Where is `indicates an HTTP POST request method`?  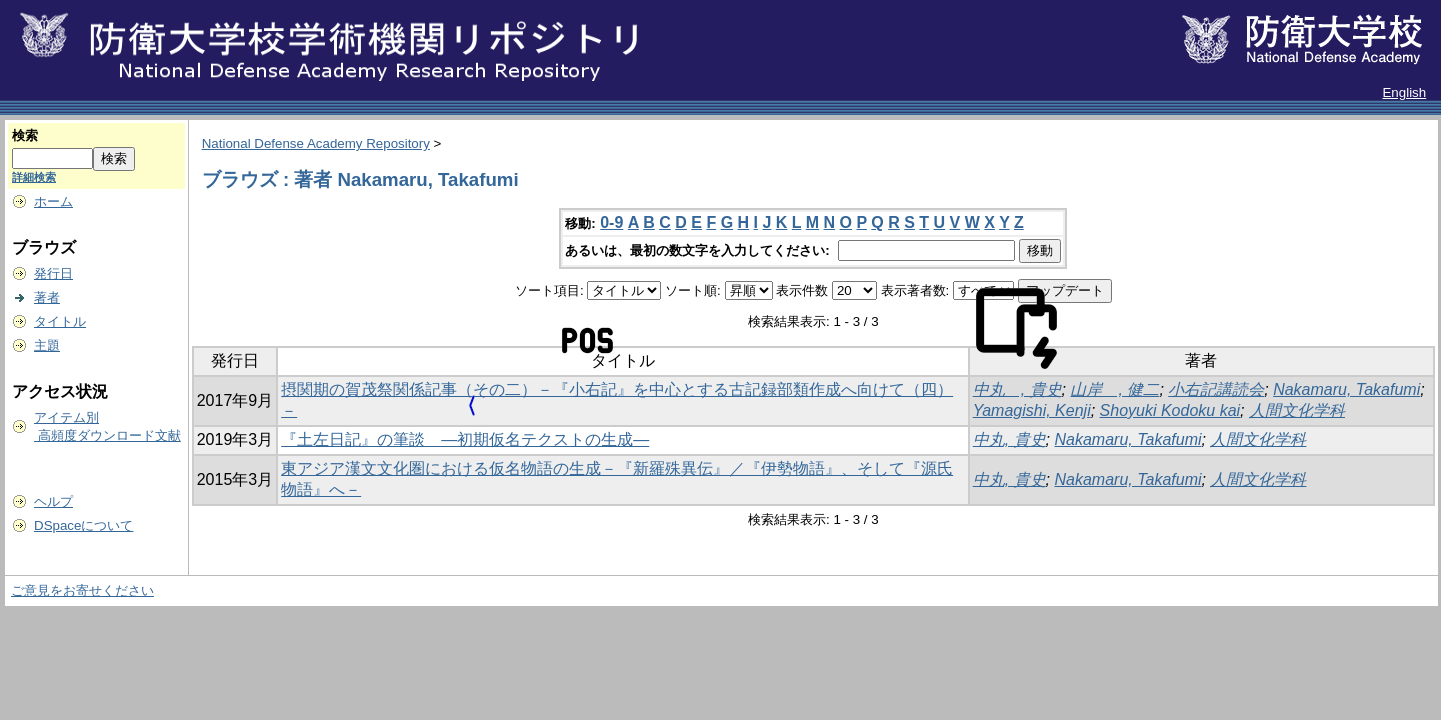 indicates an HTTP POST request method is located at coordinates (587, 340).